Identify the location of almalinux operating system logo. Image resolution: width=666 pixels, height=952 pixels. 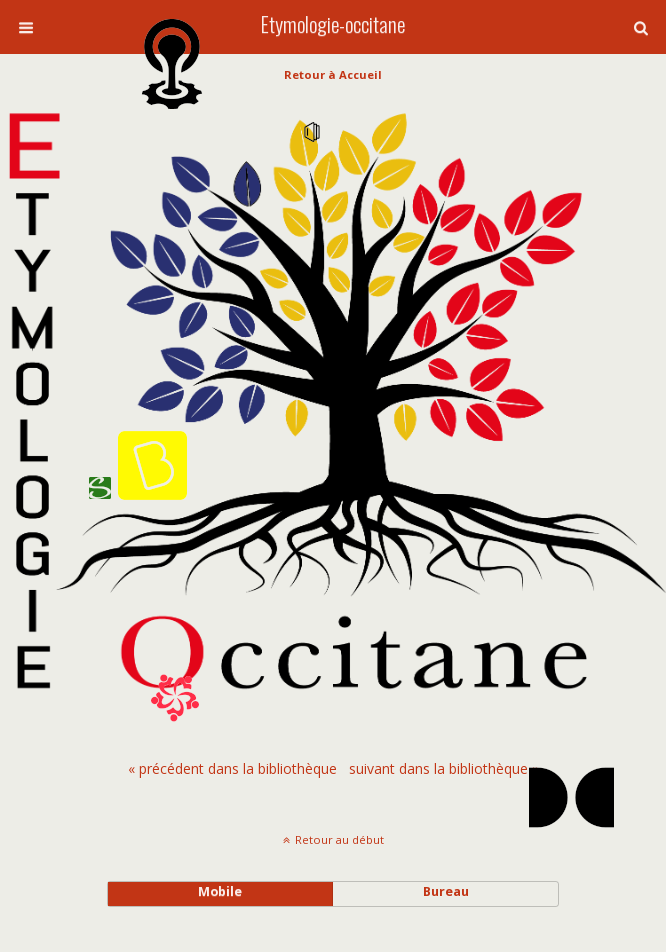
(175, 698).